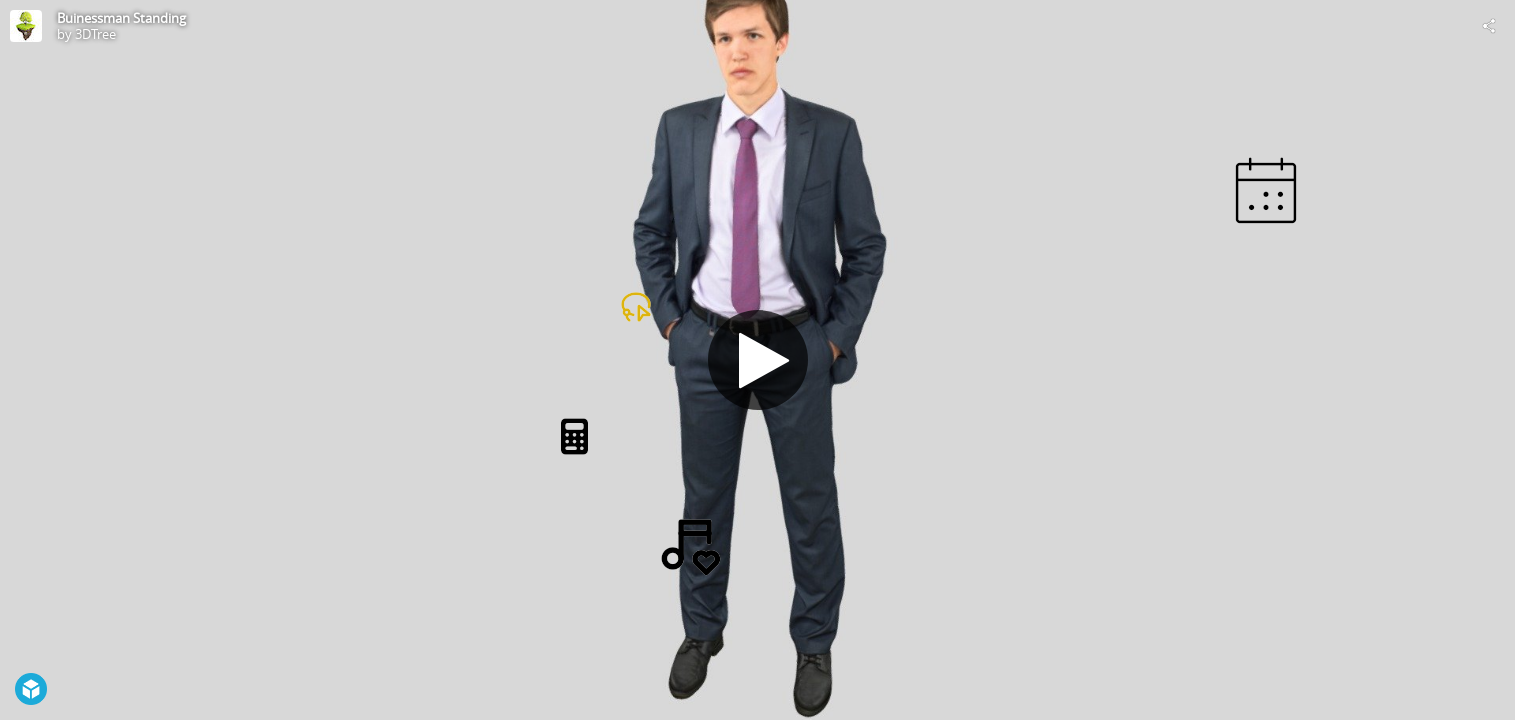 This screenshot has height=720, width=1515. What do you see at coordinates (689, 544) in the screenshot?
I see `add song to favorites` at bounding box center [689, 544].